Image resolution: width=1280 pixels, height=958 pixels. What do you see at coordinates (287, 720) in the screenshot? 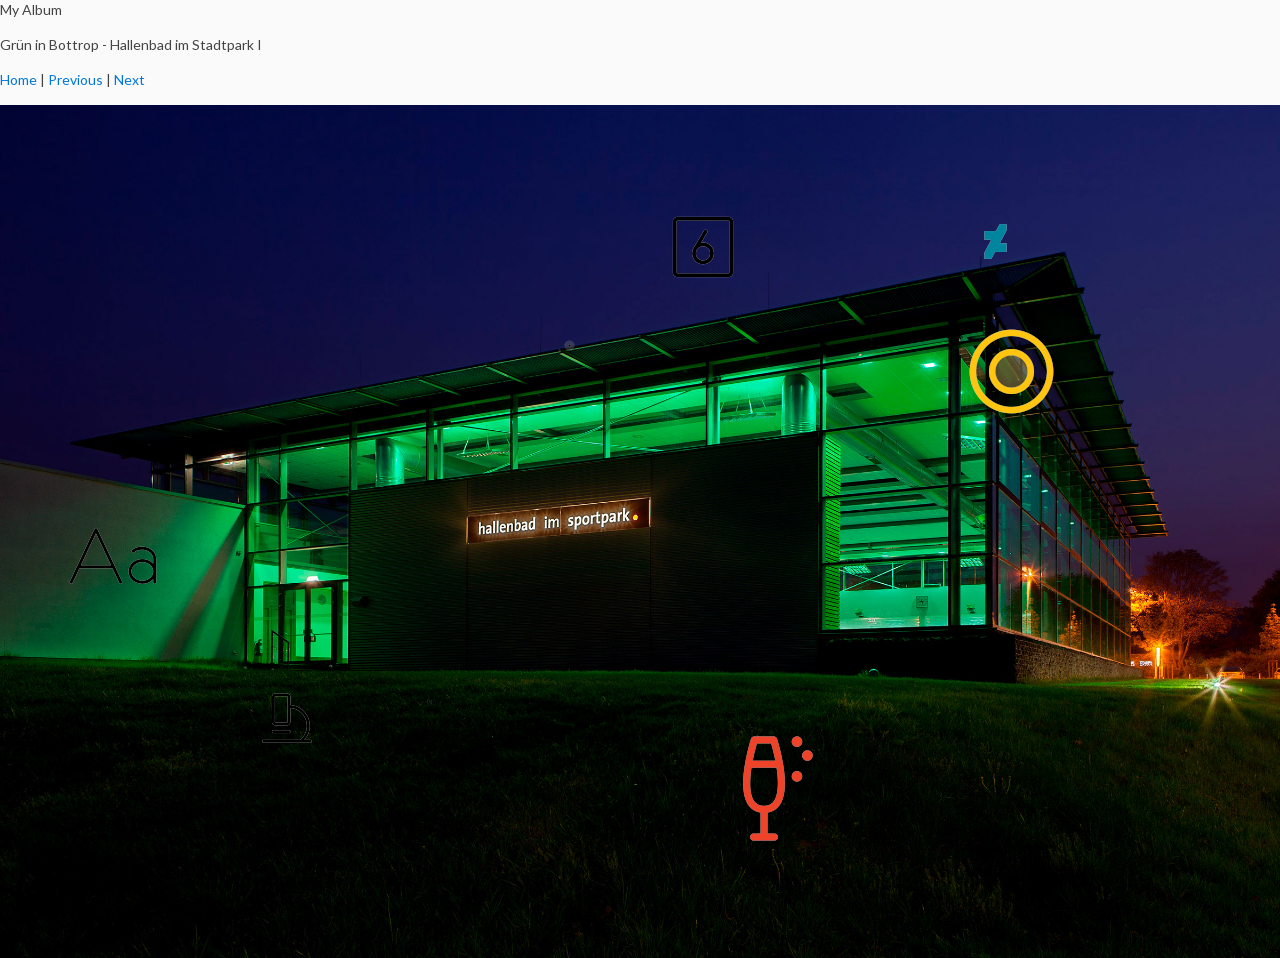
I see `access scientific or research tools` at bounding box center [287, 720].